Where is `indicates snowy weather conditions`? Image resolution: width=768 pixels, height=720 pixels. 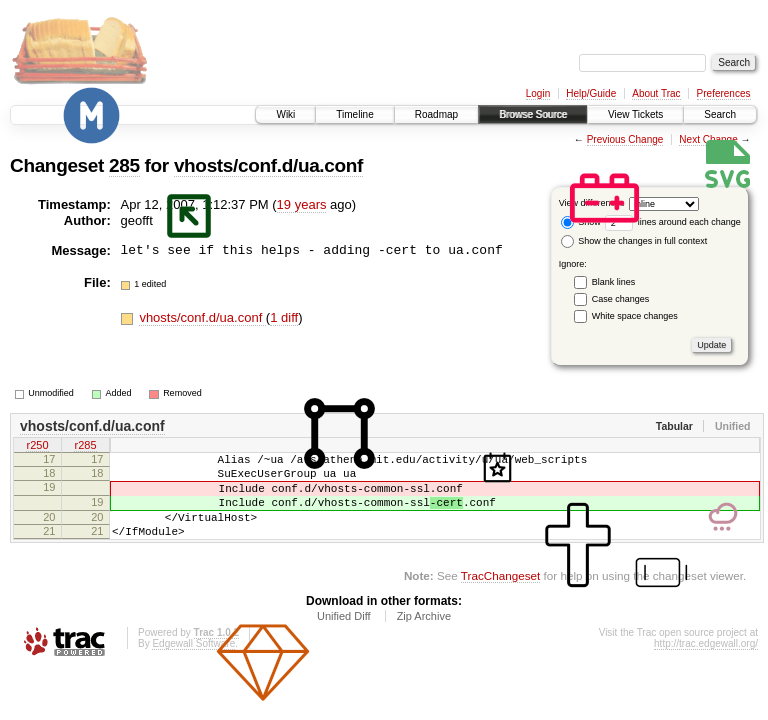 indicates snowy weather conditions is located at coordinates (723, 518).